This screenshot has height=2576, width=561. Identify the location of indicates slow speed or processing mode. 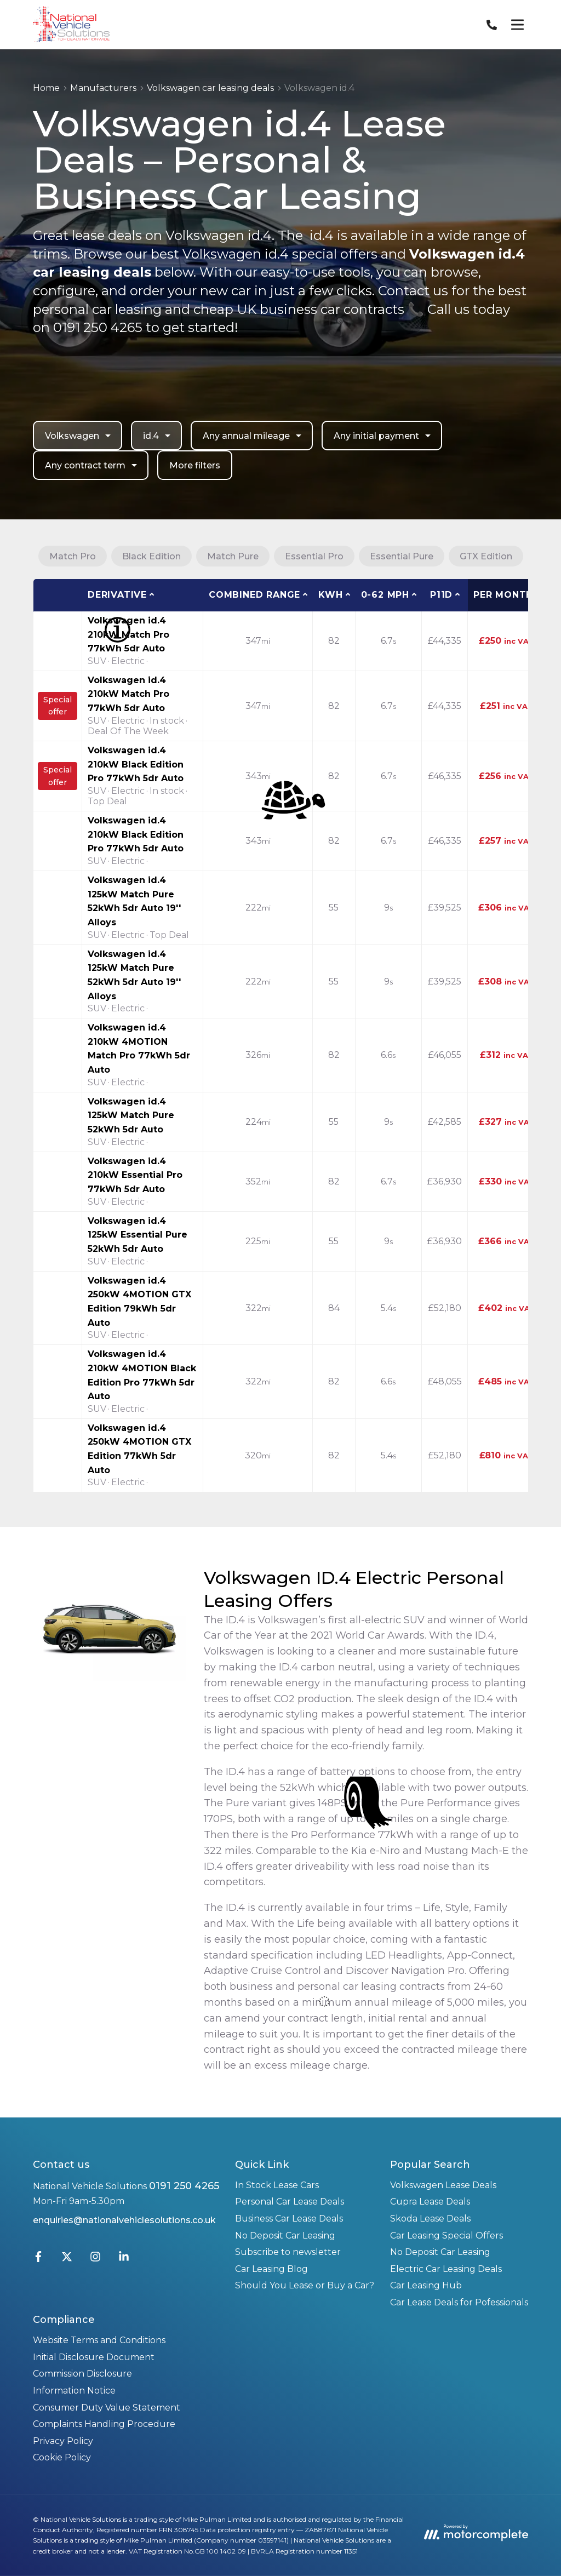
(293, 800).